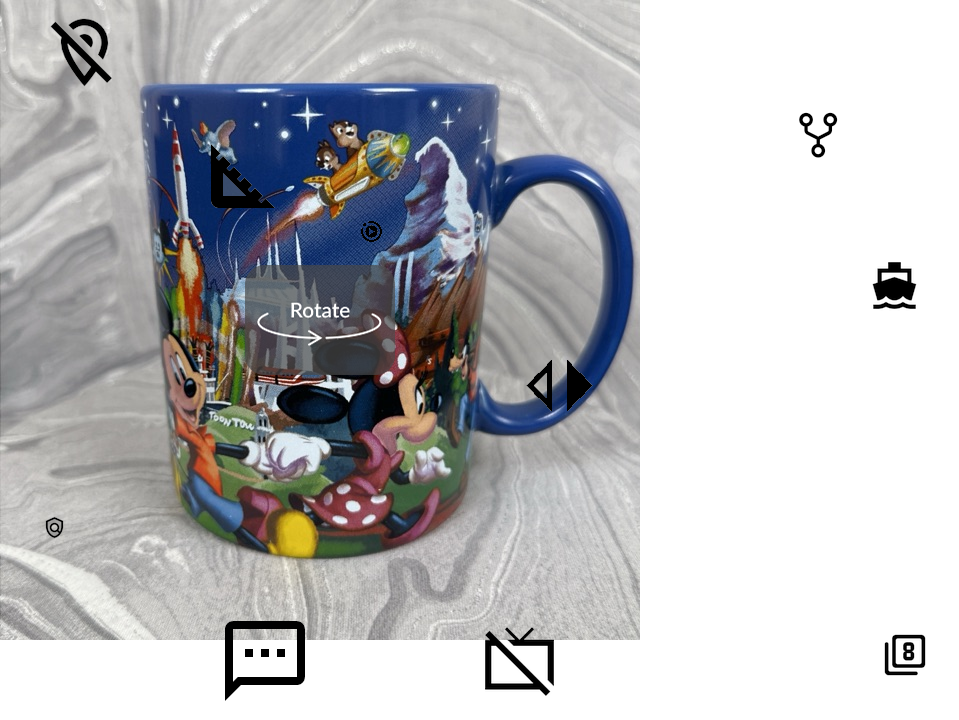 The height and width of the screenshot is (720, 959). What do you see at coordinates (559, 385) in the screenshot?
I see `switch to the left panel or view` at bounding box center [559, 385].